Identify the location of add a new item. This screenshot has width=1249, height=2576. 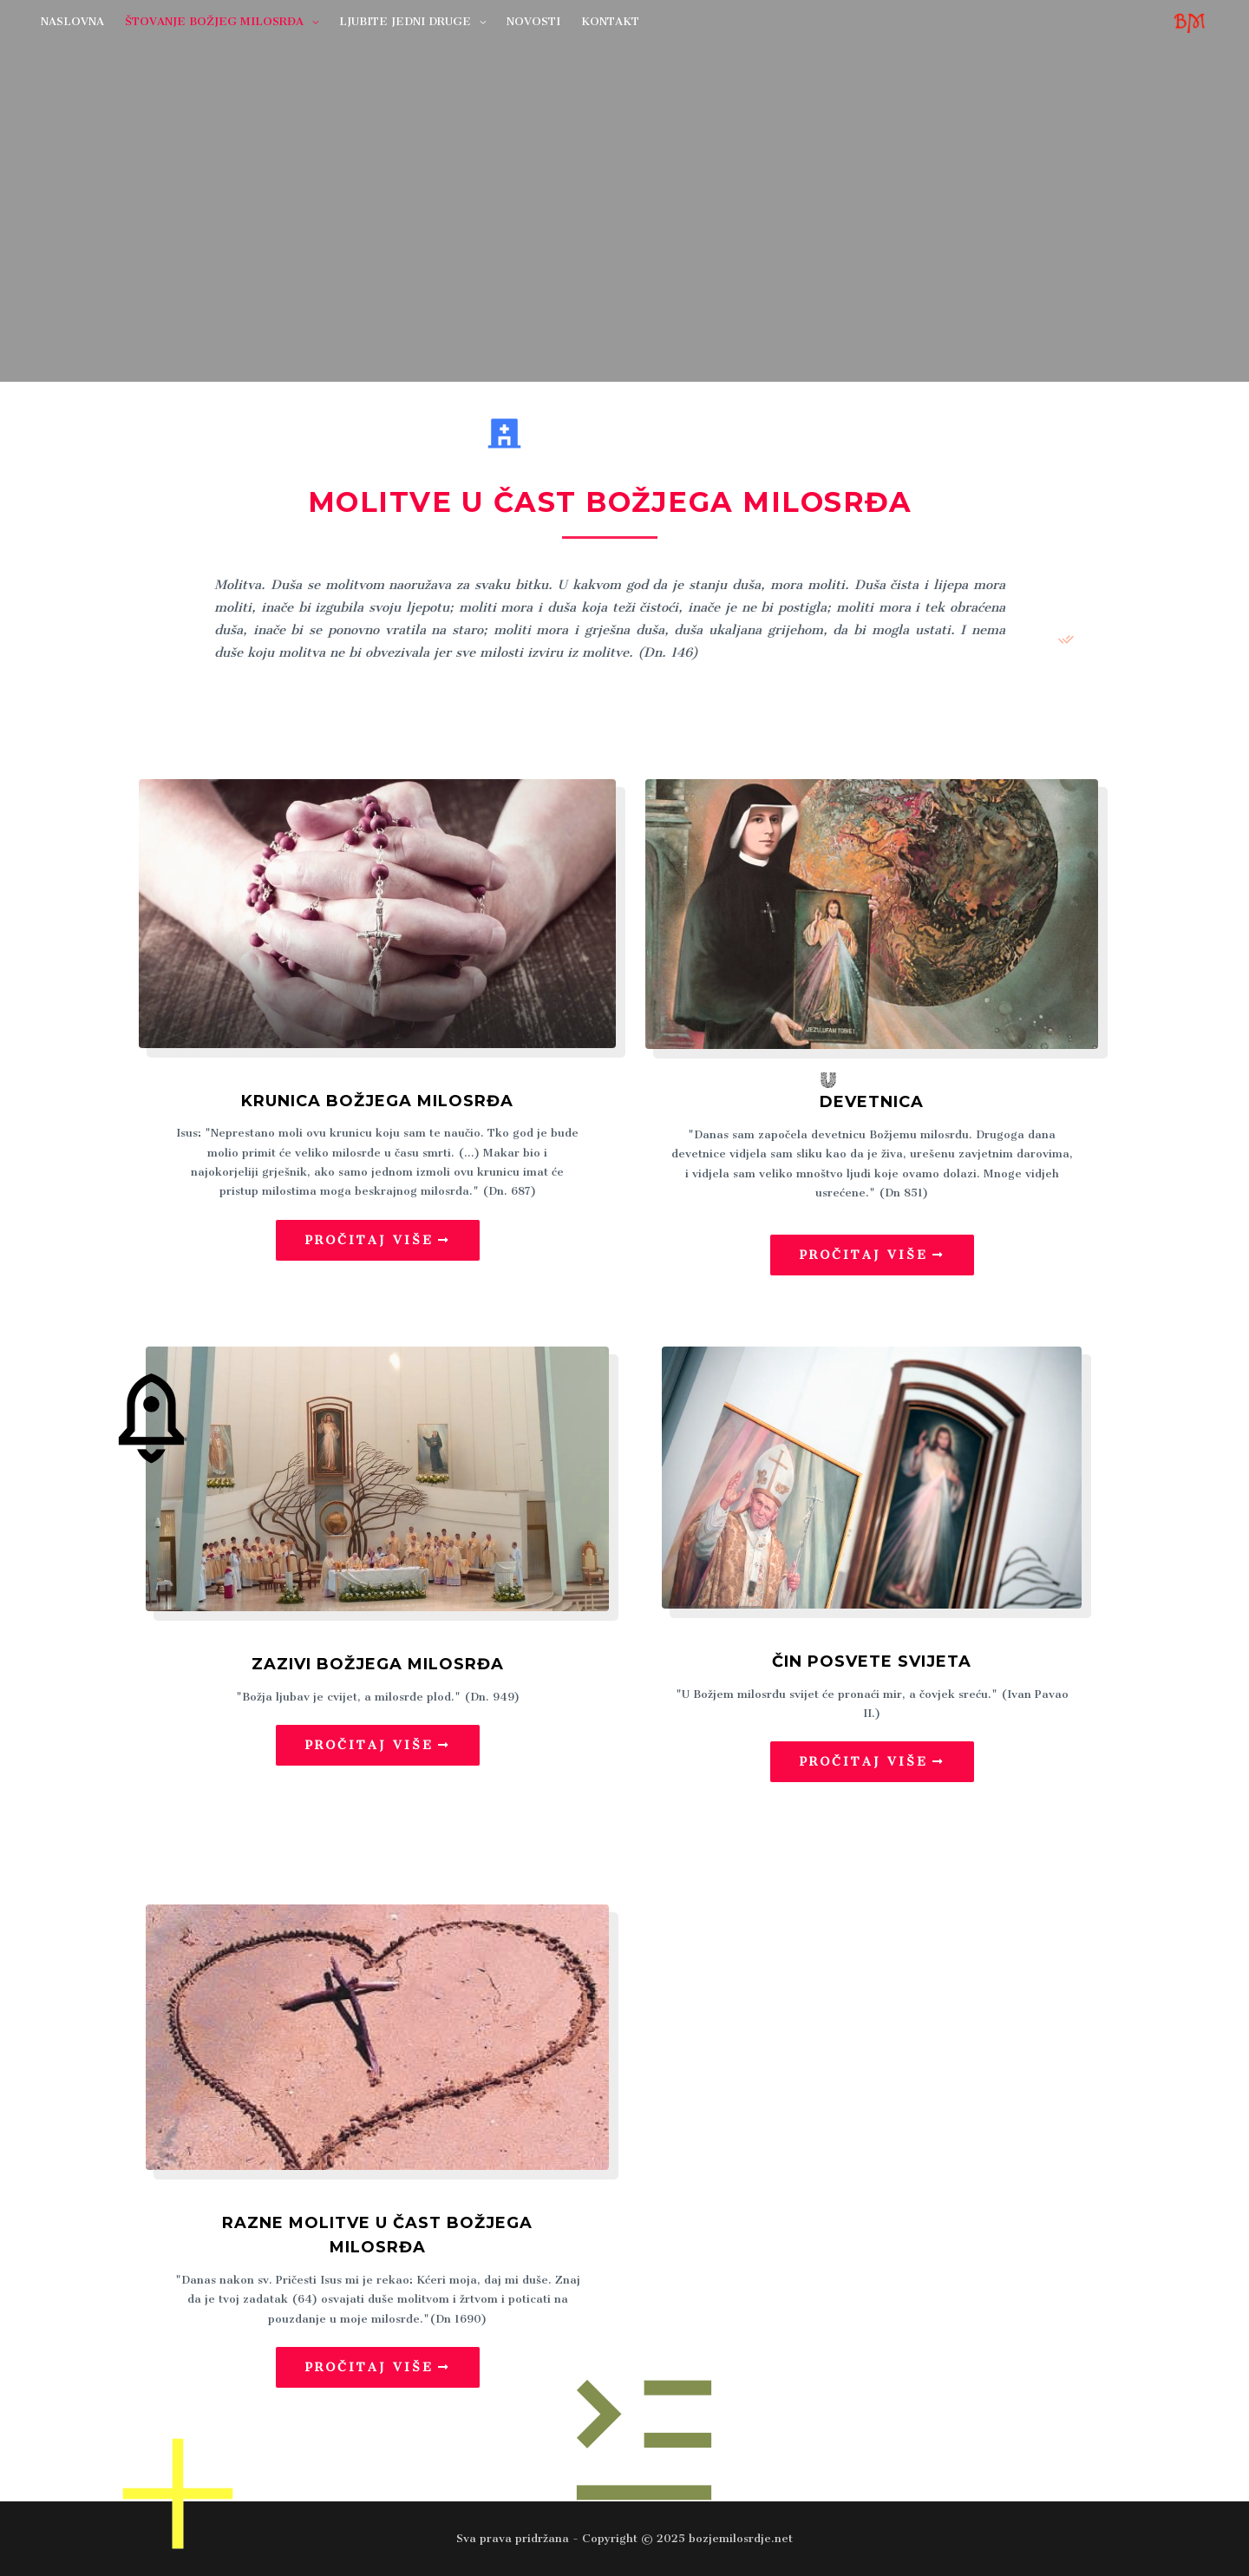
(178, 2494).